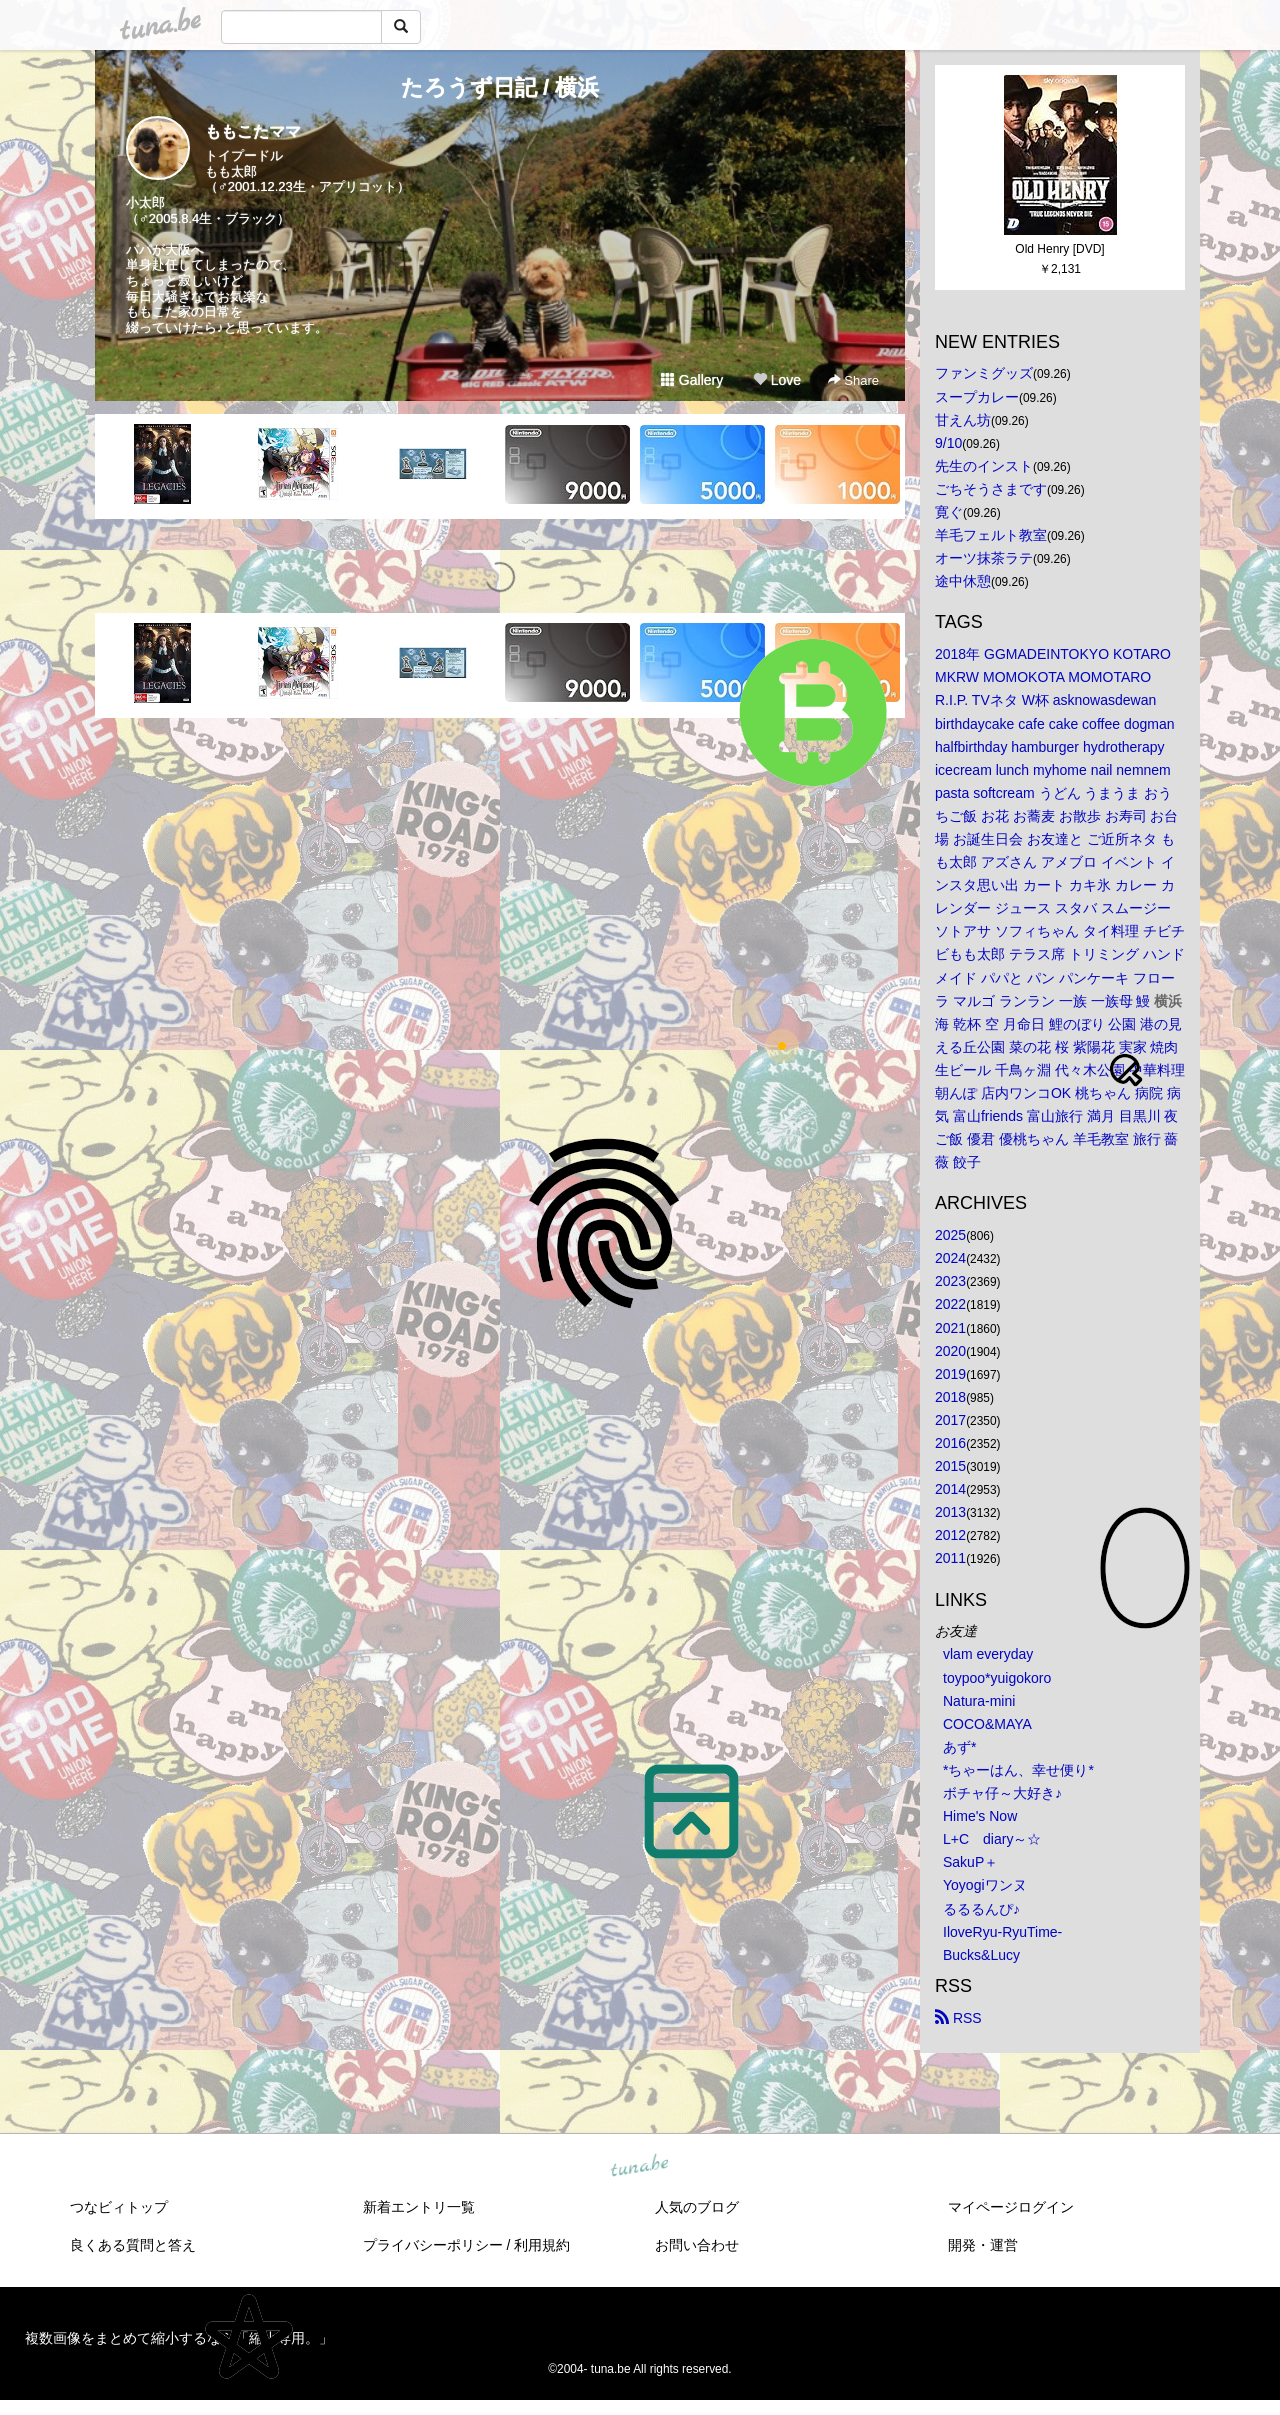 The image size is (1280, 2415). What do you see at coordinates (807, 712) in the screenshot?
I see `view bitcoin wallet or balance` at bounding box center [807, 712].